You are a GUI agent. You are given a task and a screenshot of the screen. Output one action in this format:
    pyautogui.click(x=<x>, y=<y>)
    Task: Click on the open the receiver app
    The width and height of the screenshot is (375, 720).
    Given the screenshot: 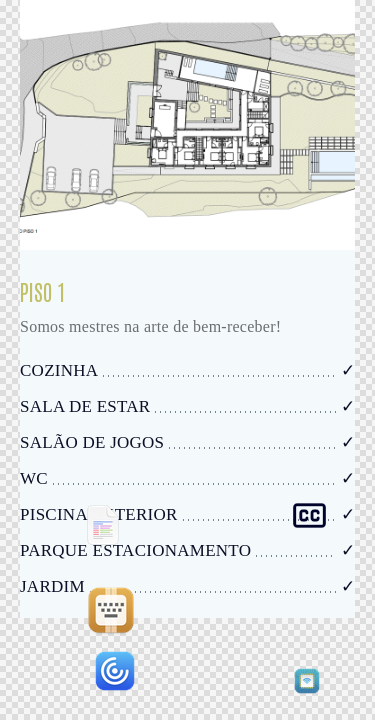 What is the action you would take?
    pyautogui.click(x=115, y=671)
    